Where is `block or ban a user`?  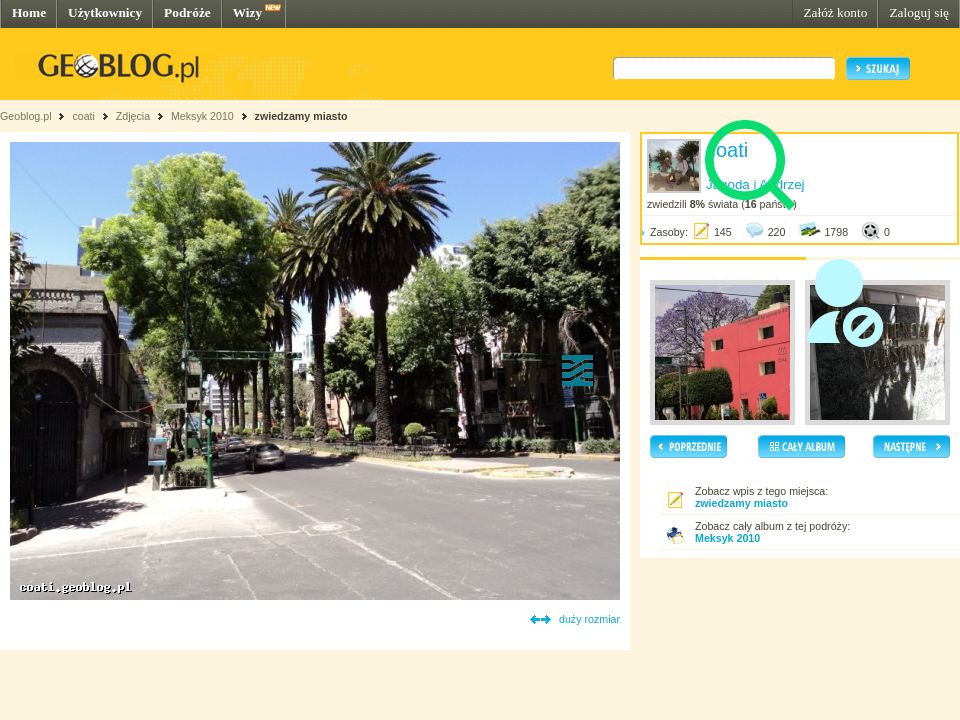 block or ban a user is located at coordinates (839, 303).